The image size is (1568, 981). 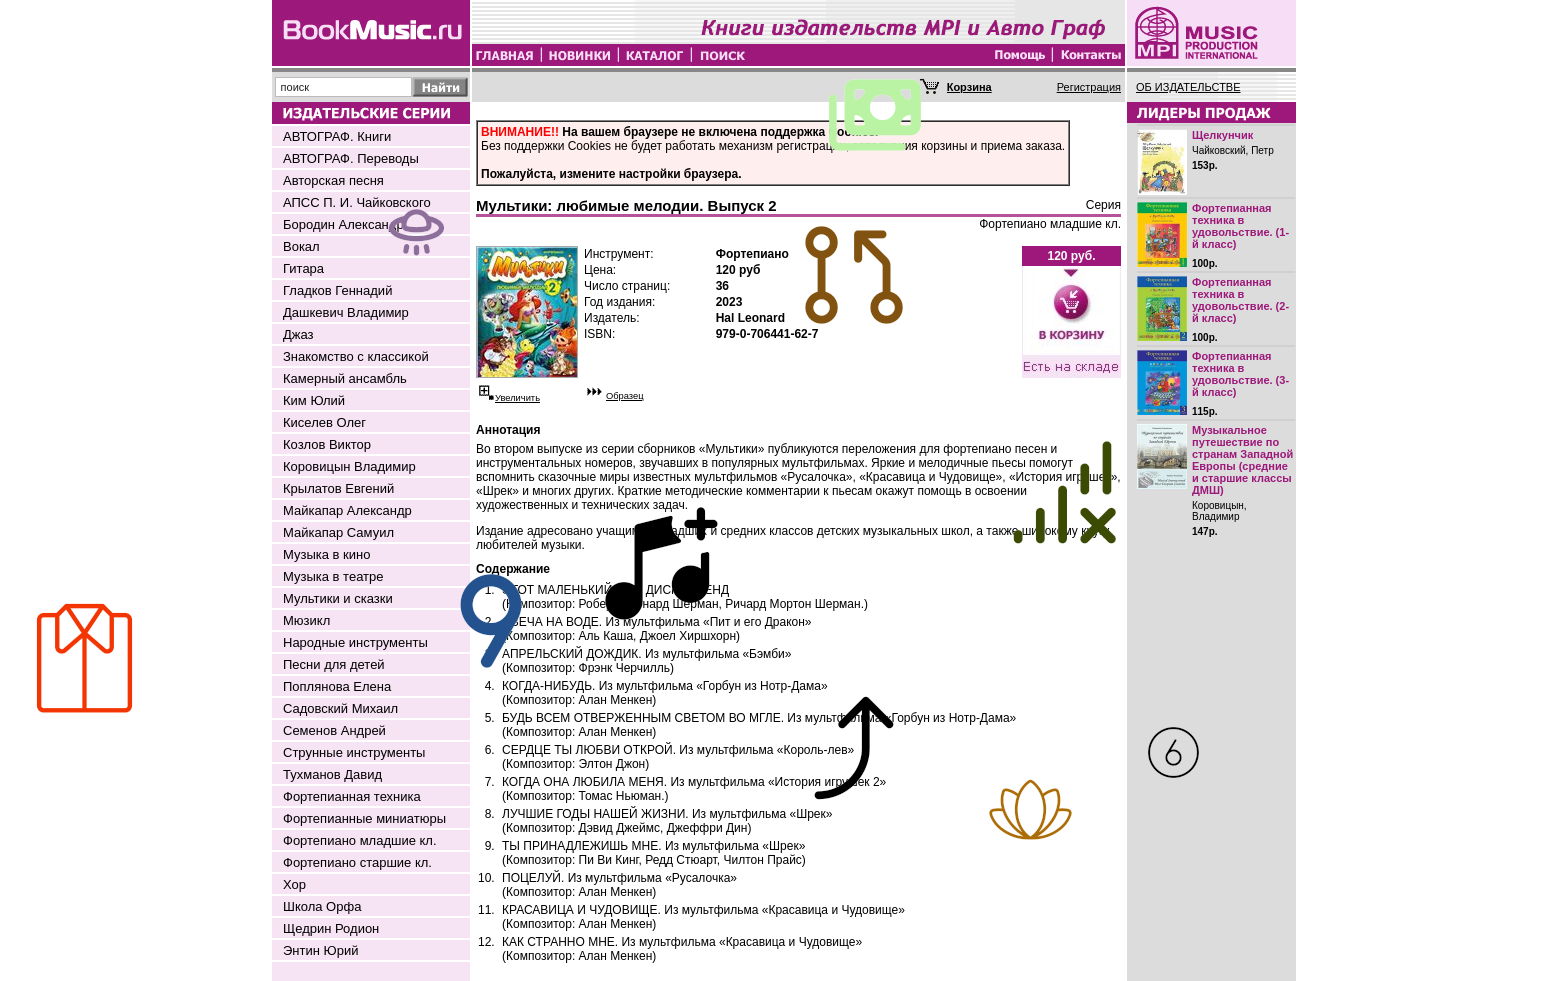 I want to click on access meditation or mindfulness features, so click(x=1030, y=812).